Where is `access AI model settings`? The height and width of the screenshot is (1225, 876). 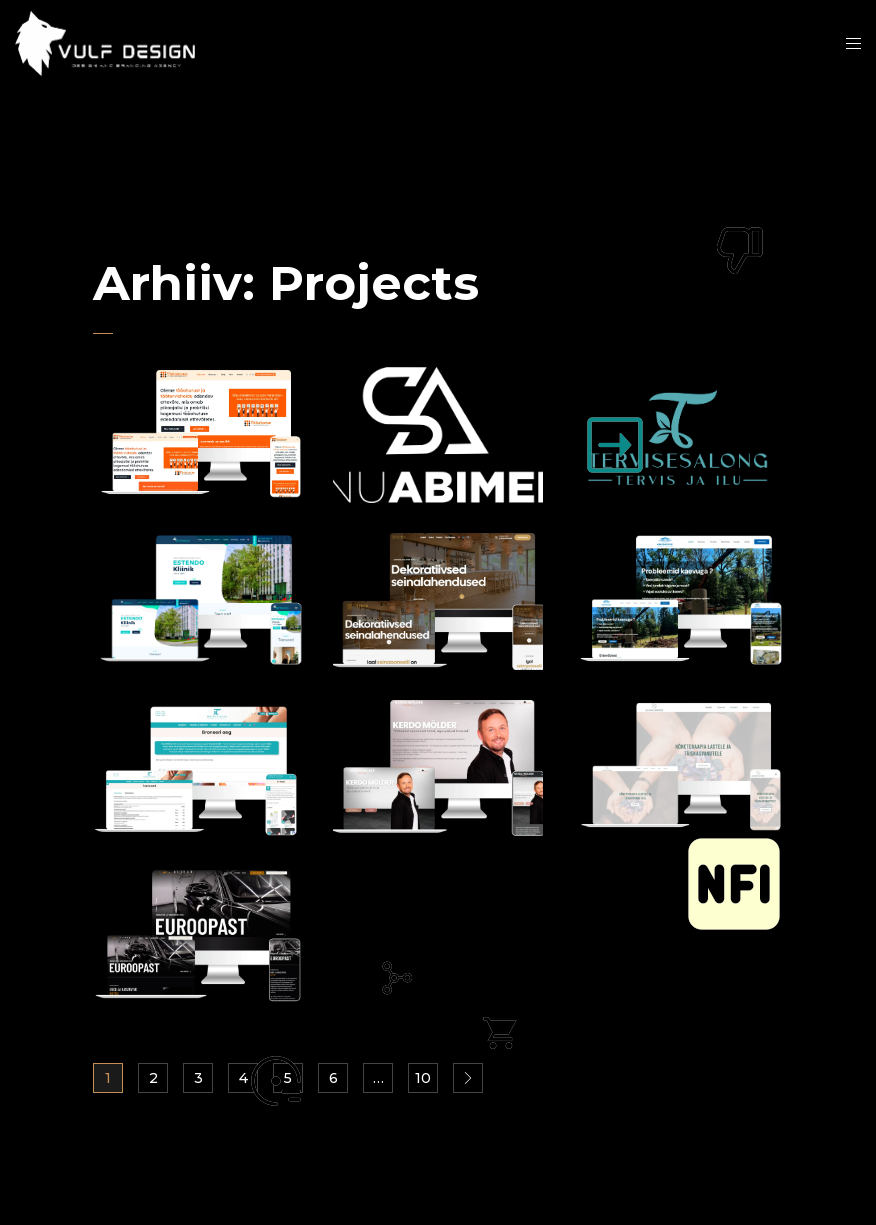
access AI model settings is located at coordinates (397, 978).